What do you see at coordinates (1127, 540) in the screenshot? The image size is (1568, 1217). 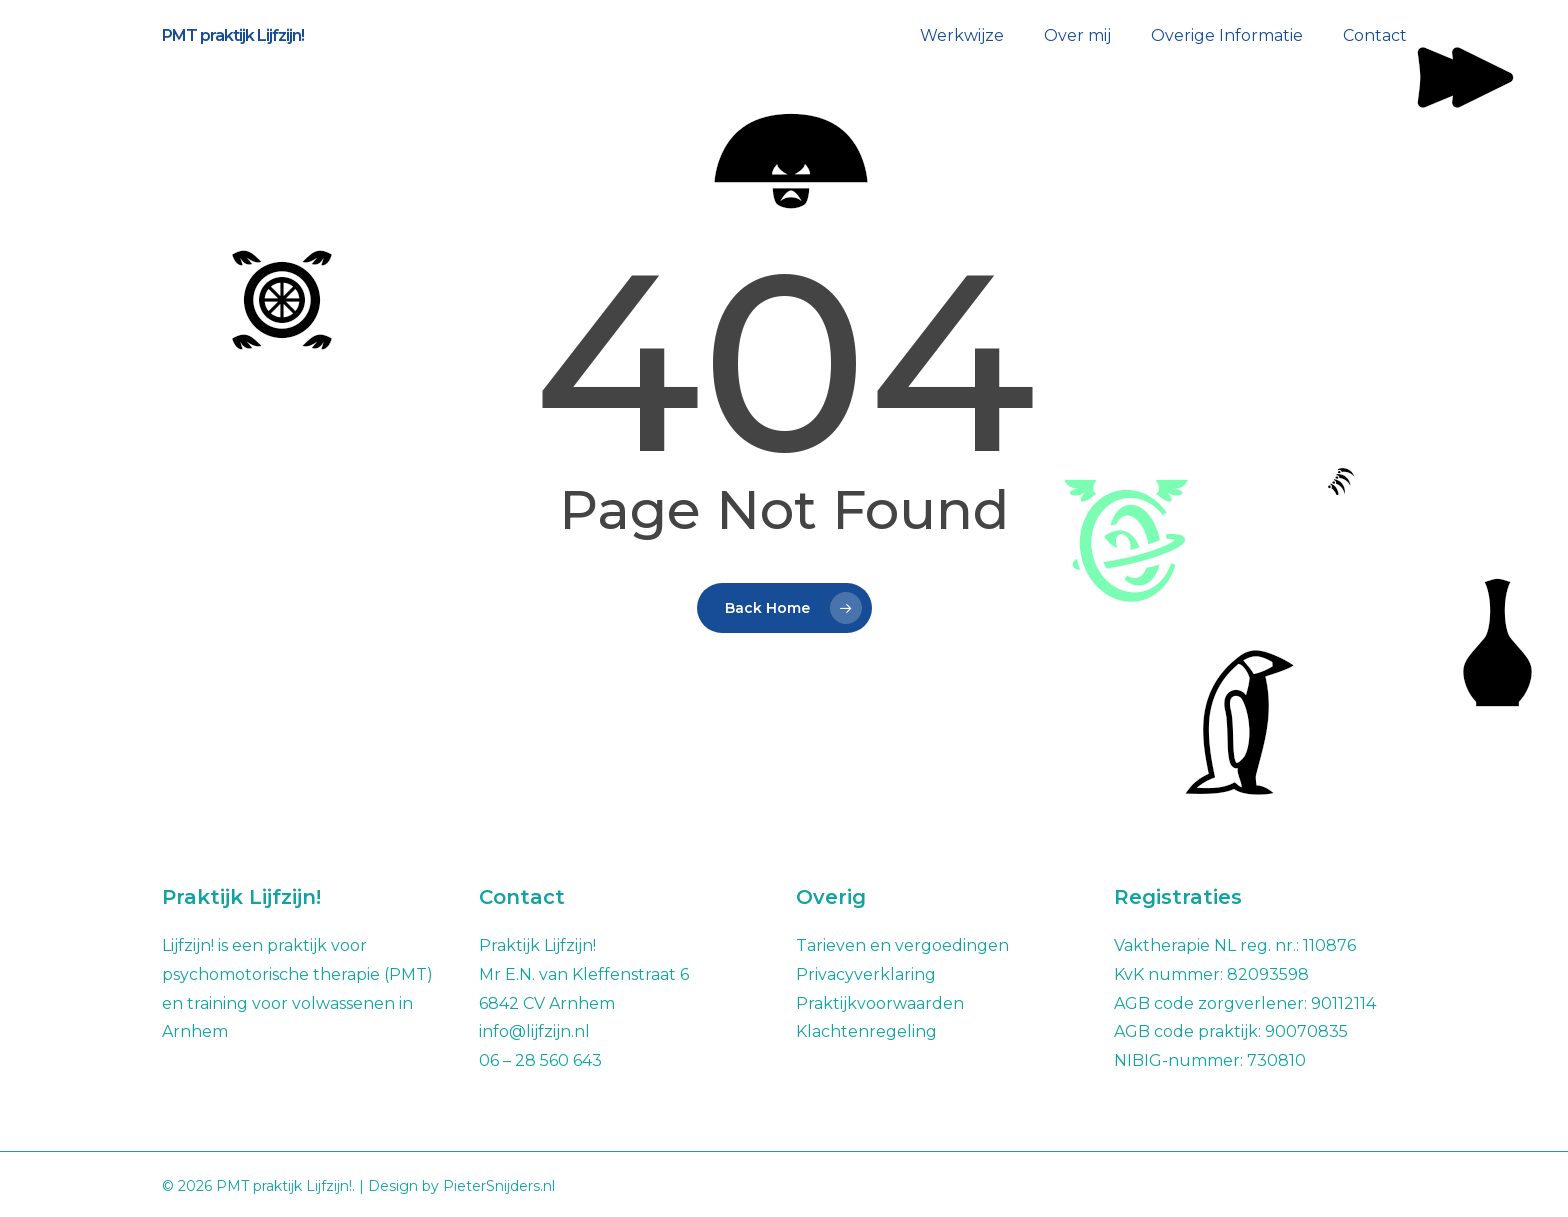 I see `select an ophanim character or creature type` at bounding box center [1127, 540].